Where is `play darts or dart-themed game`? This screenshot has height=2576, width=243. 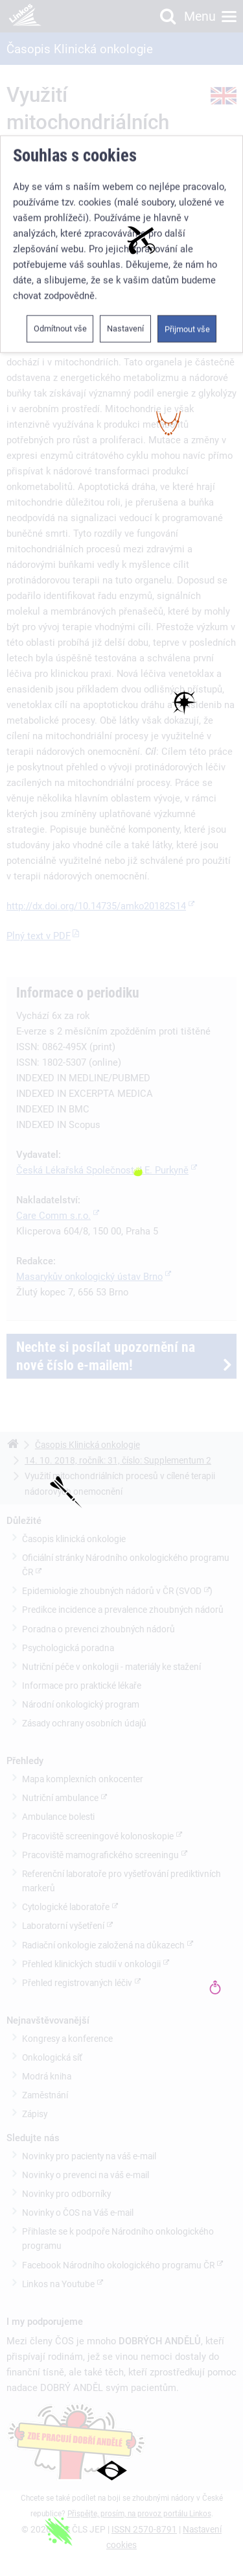 play darts or dart-themed game is located at coordinates (66, 1492).